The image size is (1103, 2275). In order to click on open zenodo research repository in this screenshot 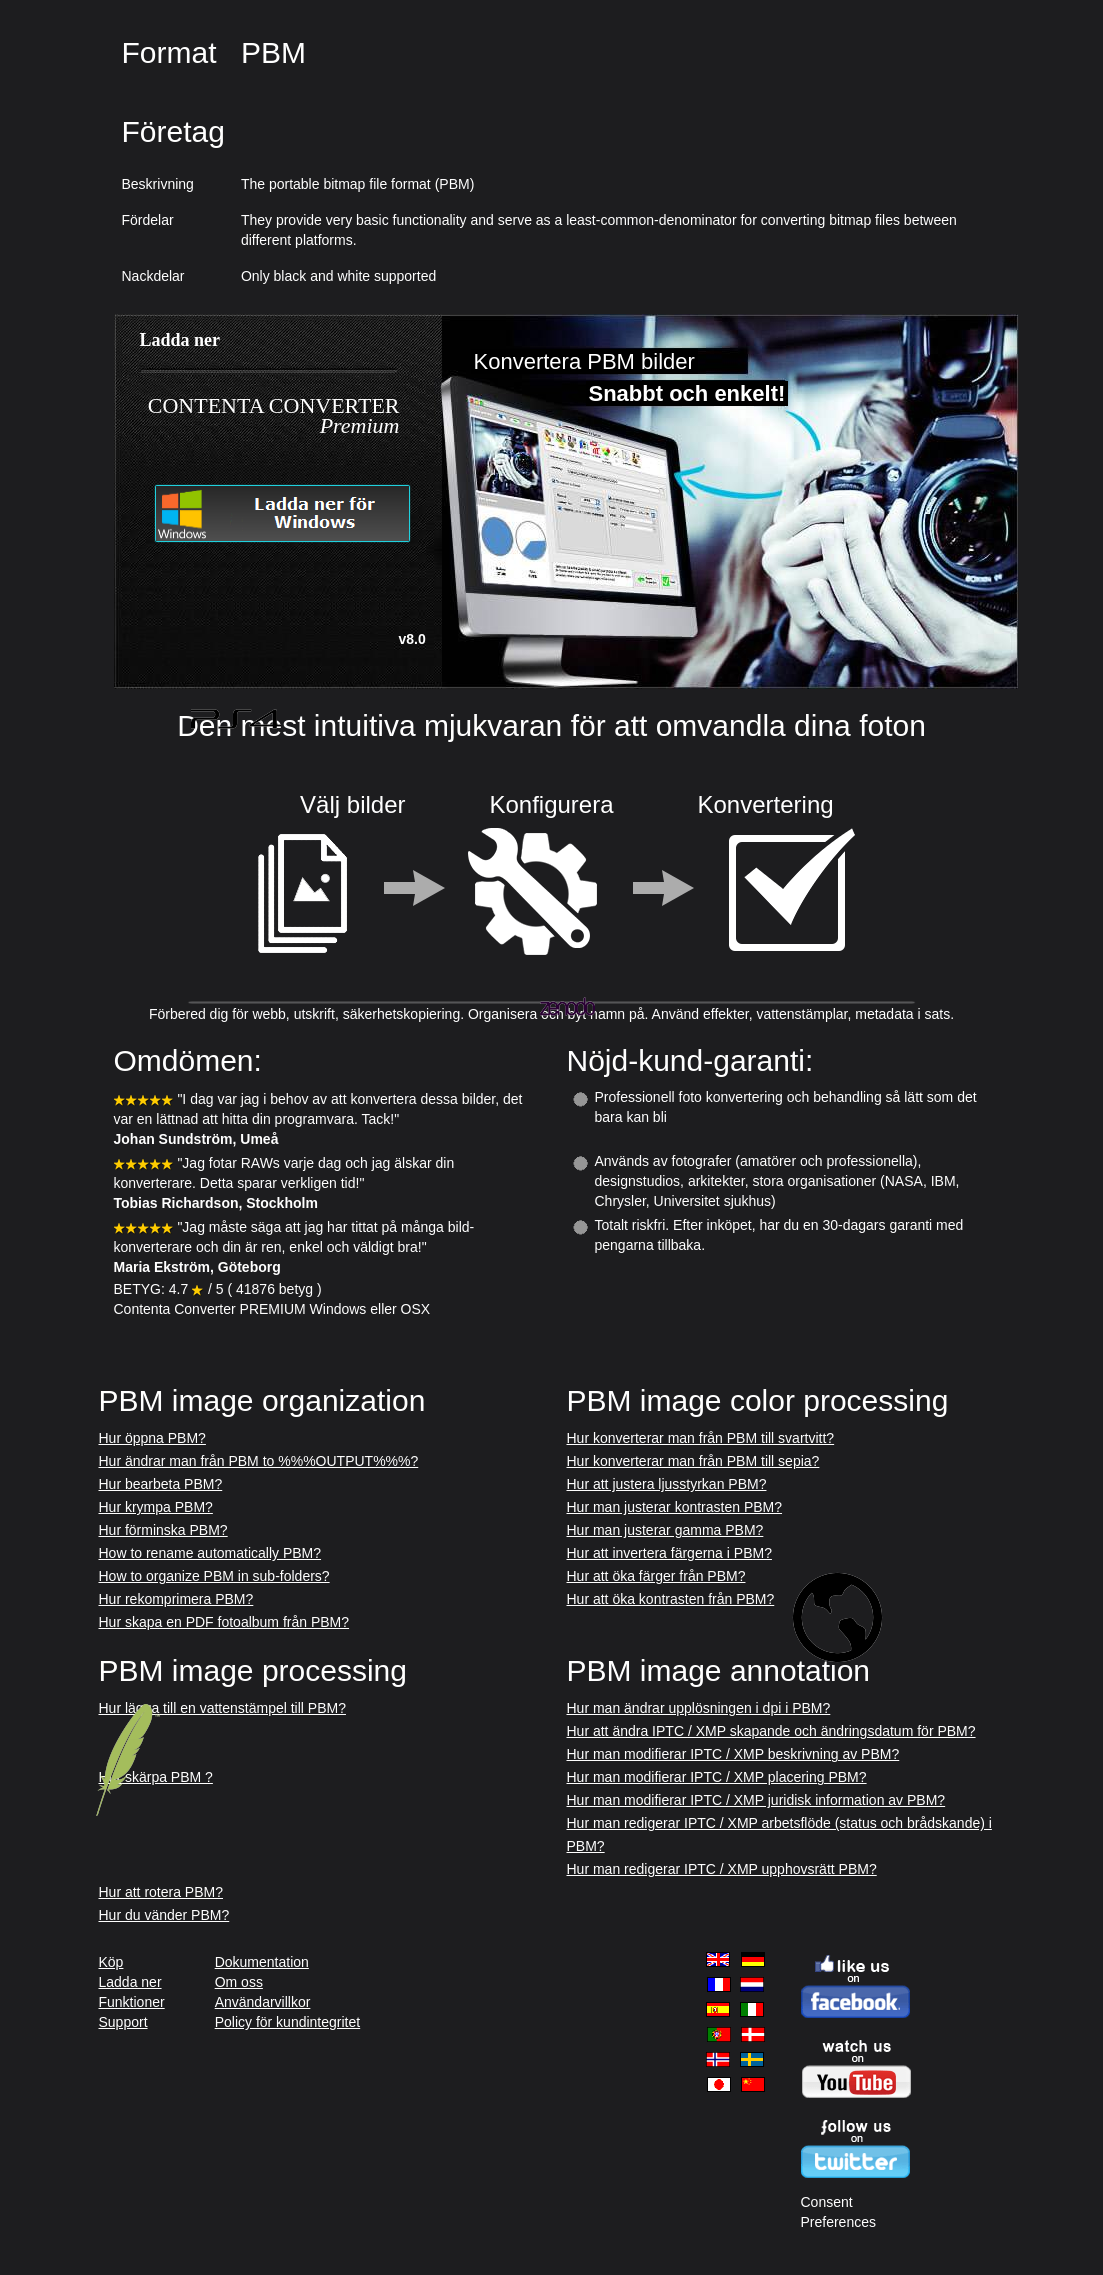, I will do `click(567, 1006)`.